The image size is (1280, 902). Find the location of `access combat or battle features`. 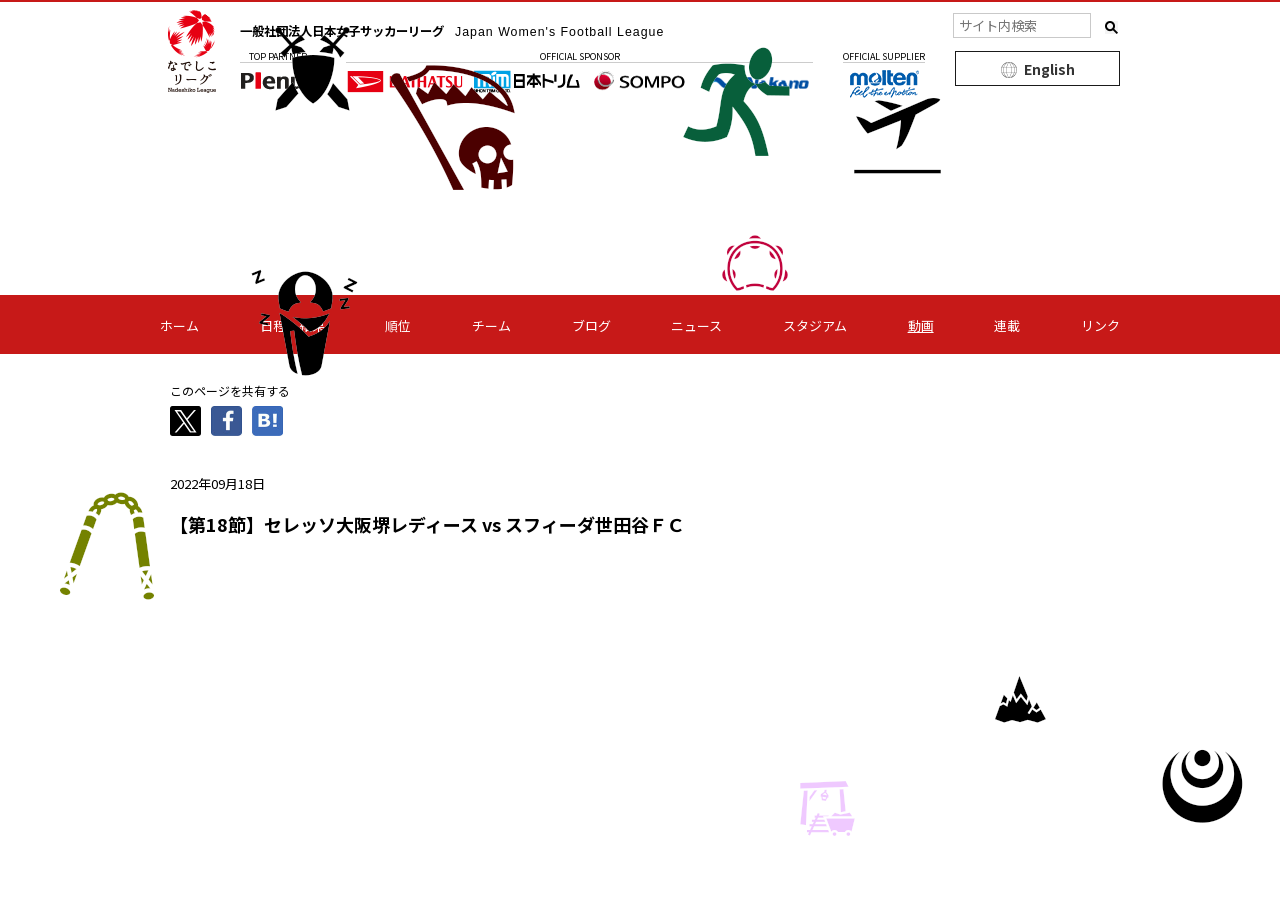

access combat or battle features is located at coordinates (312, 69).